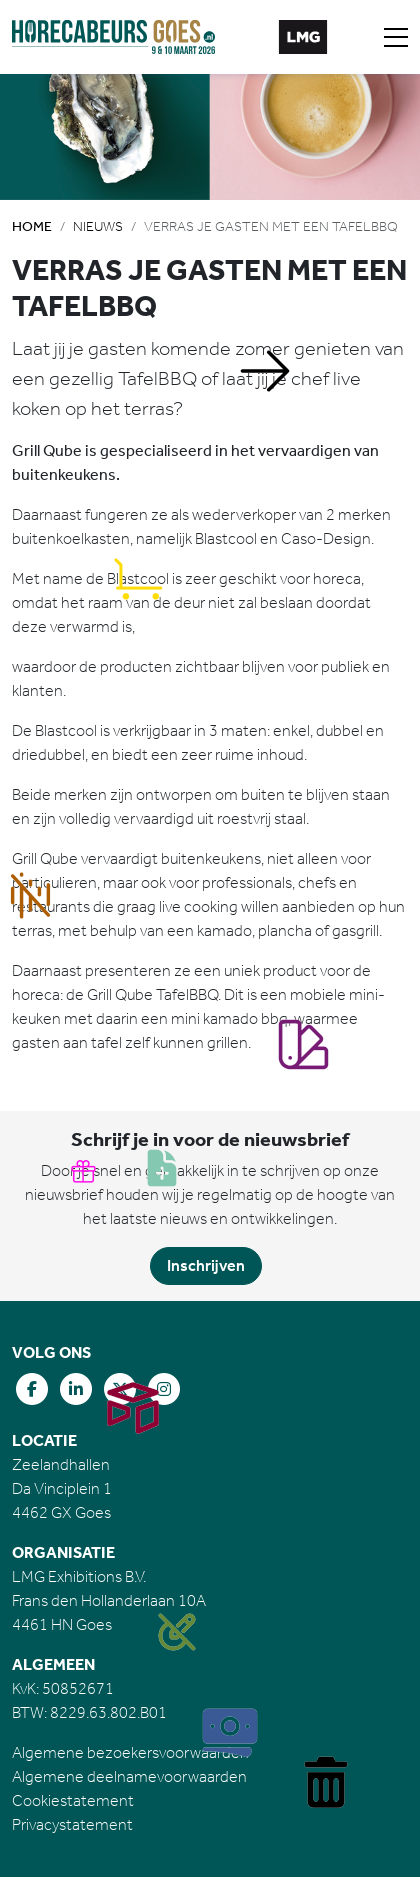 Image resolution: width=420 pixels, height=1877 pixels. What do you see at coordinates (303, 1044) in the screenshot?
I see `select a color or theme` at bounding box center [303, 1044].